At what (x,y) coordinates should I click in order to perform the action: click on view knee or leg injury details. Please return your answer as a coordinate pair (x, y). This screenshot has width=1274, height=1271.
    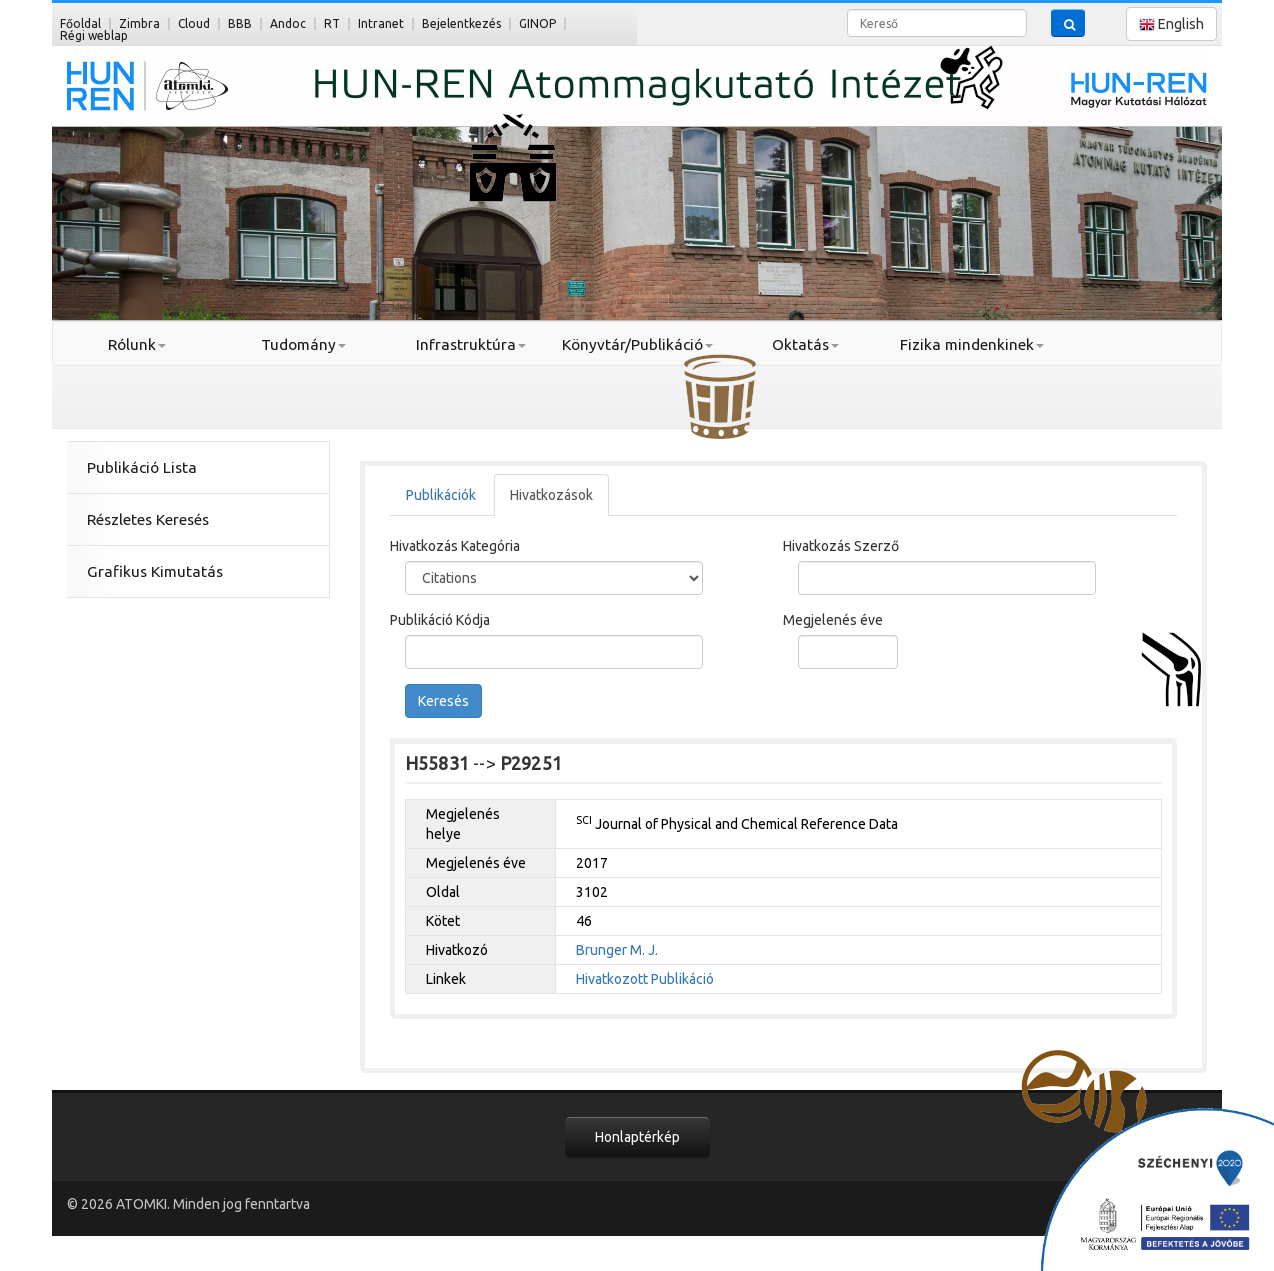
    Looking at the image, I should click on (1178, 669).